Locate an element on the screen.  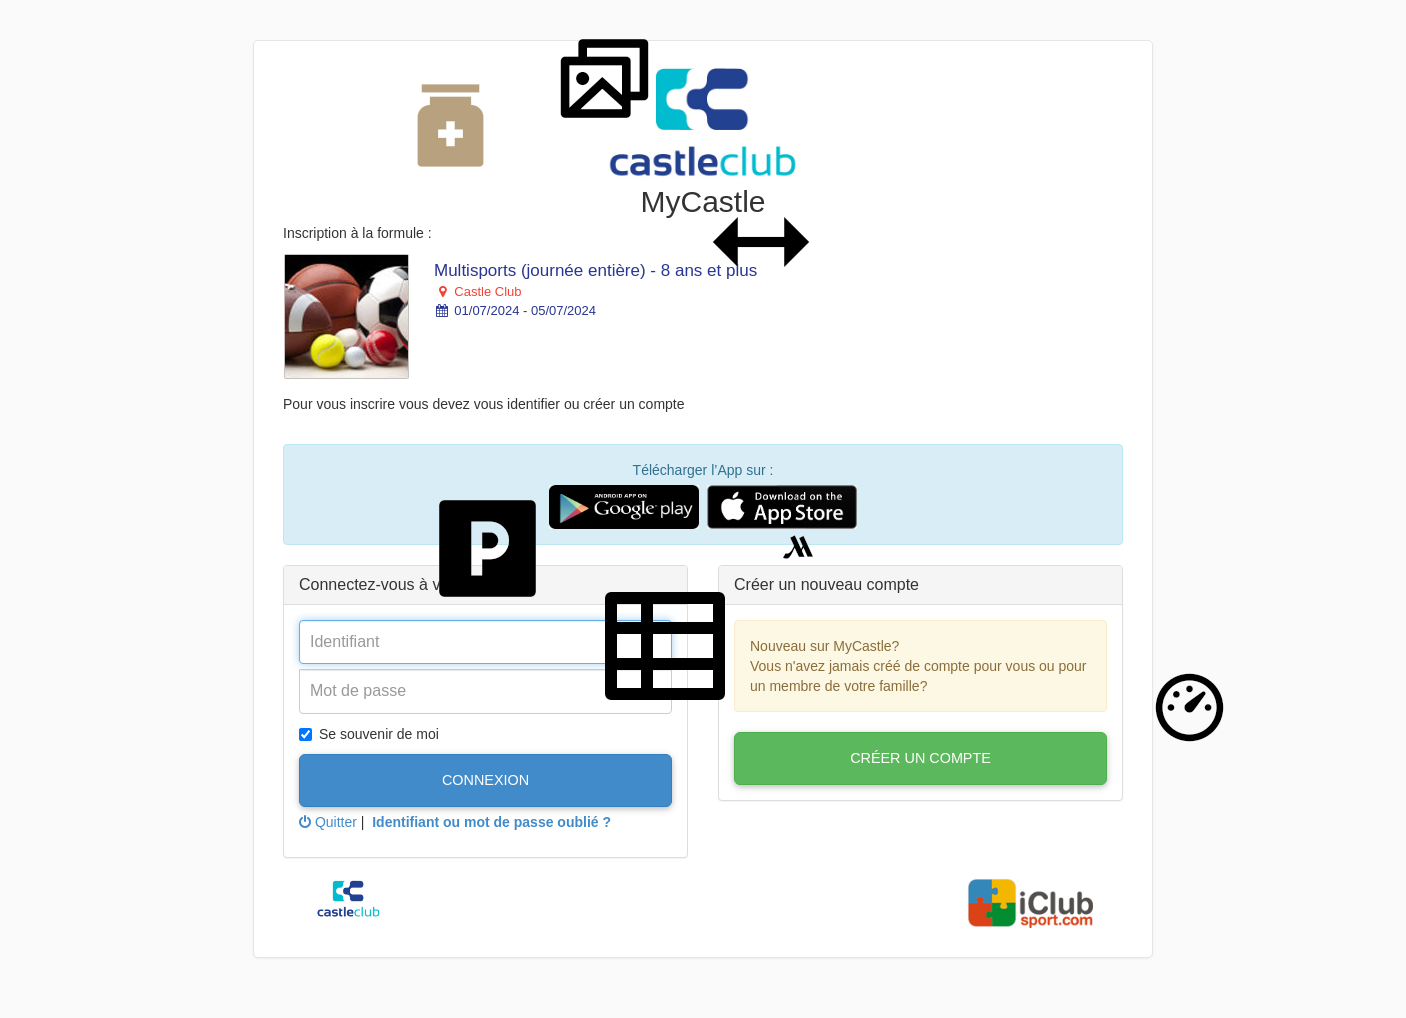
access the dashboard is located at coordinates (1189, 707).